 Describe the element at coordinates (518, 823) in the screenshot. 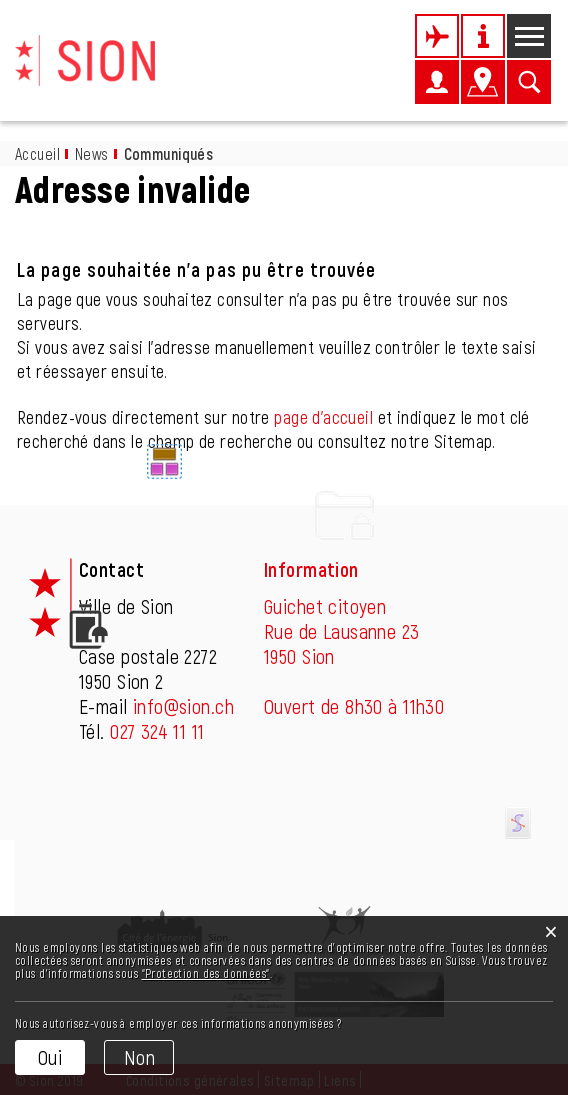

I see `open a drawing template file` at that location.